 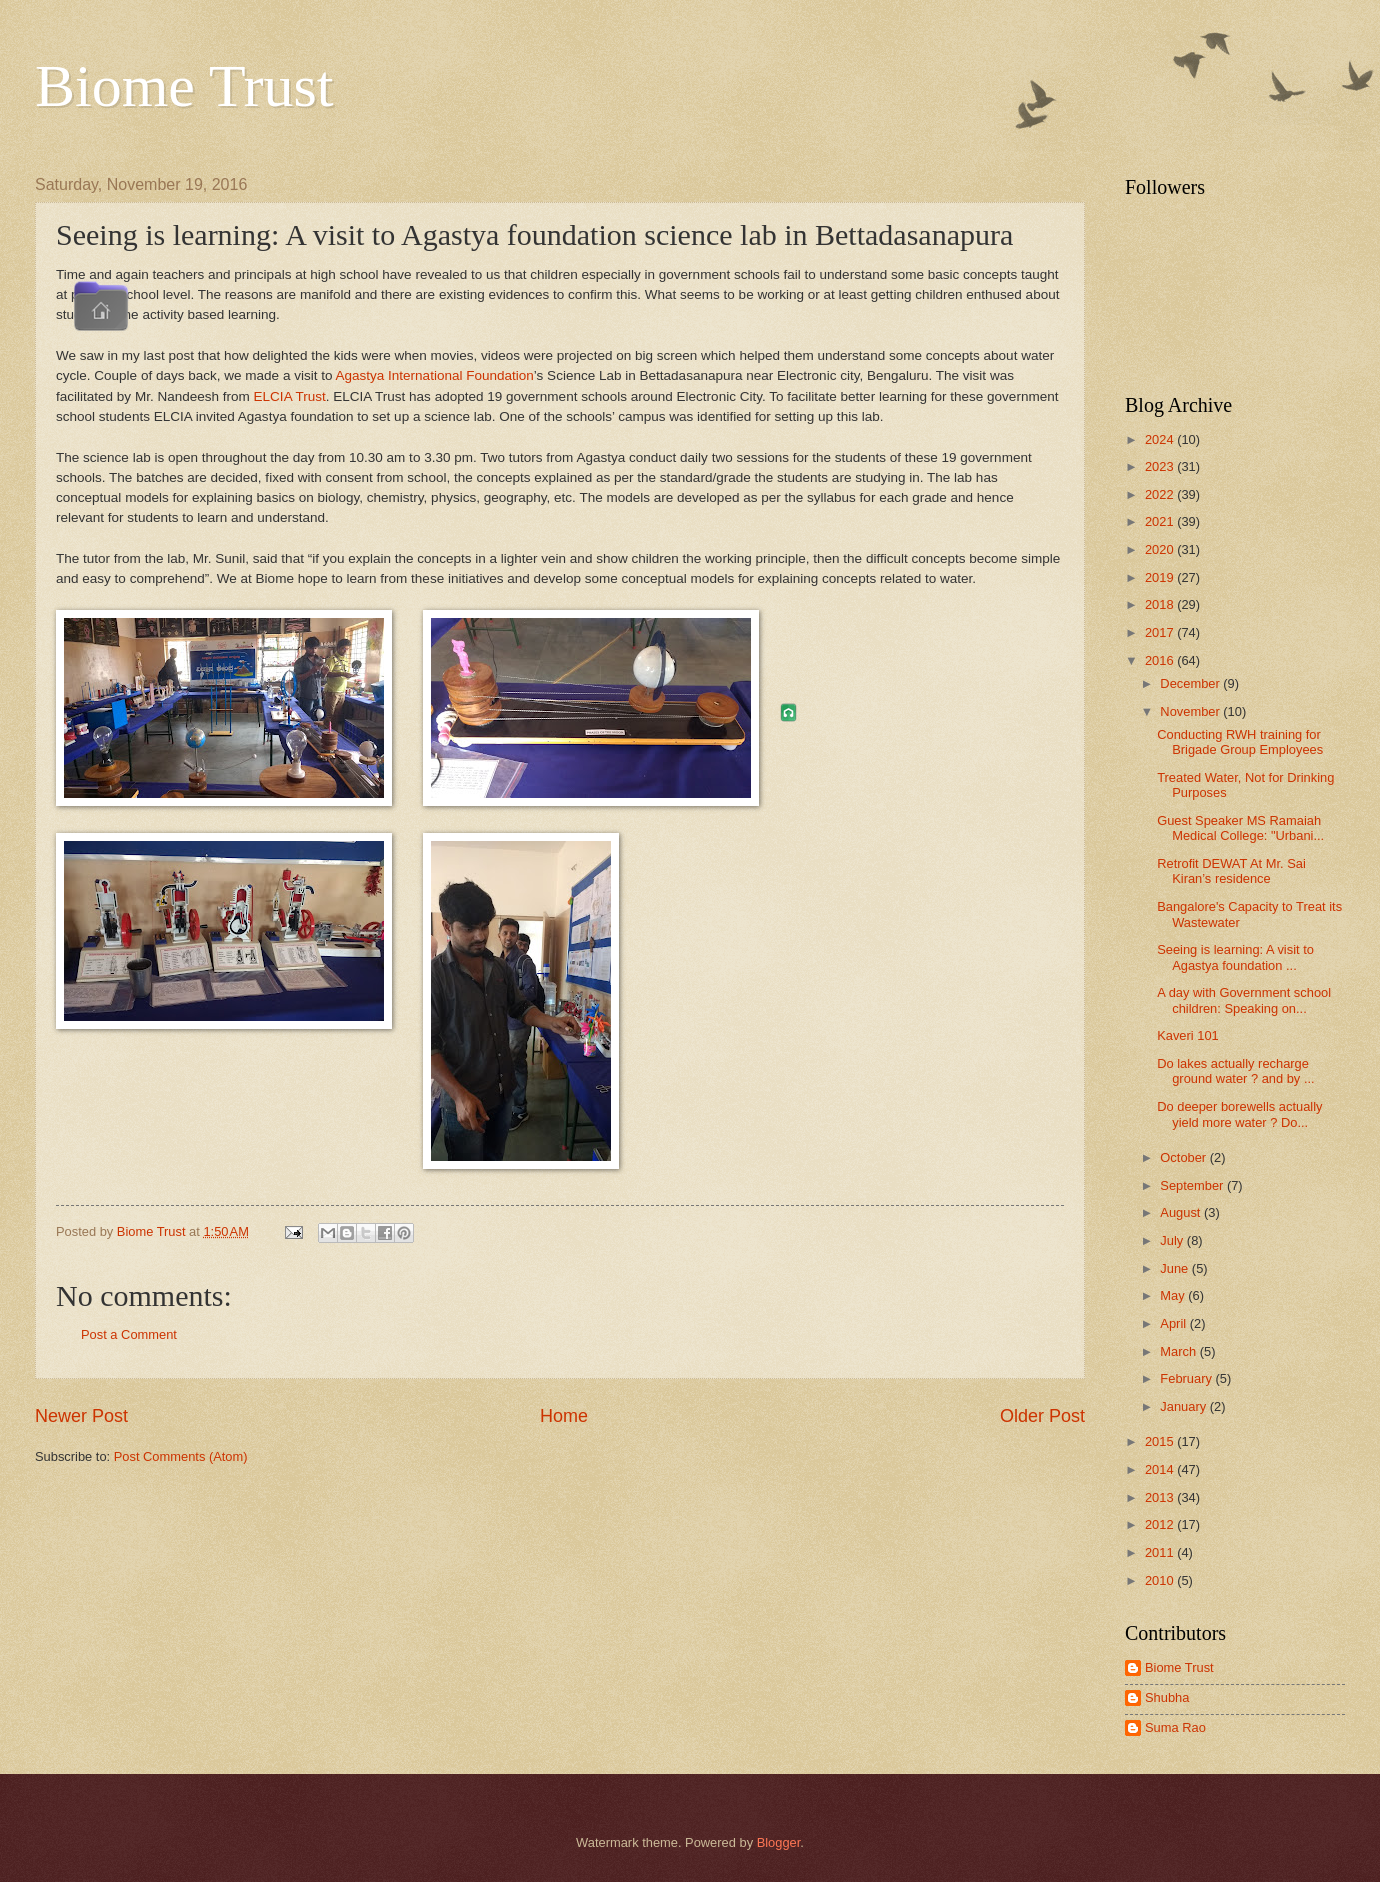 What do you see at coordinates (788, 712) in the screenshot?
I see `an LMMS music project file` at bounding box center [788, 712].